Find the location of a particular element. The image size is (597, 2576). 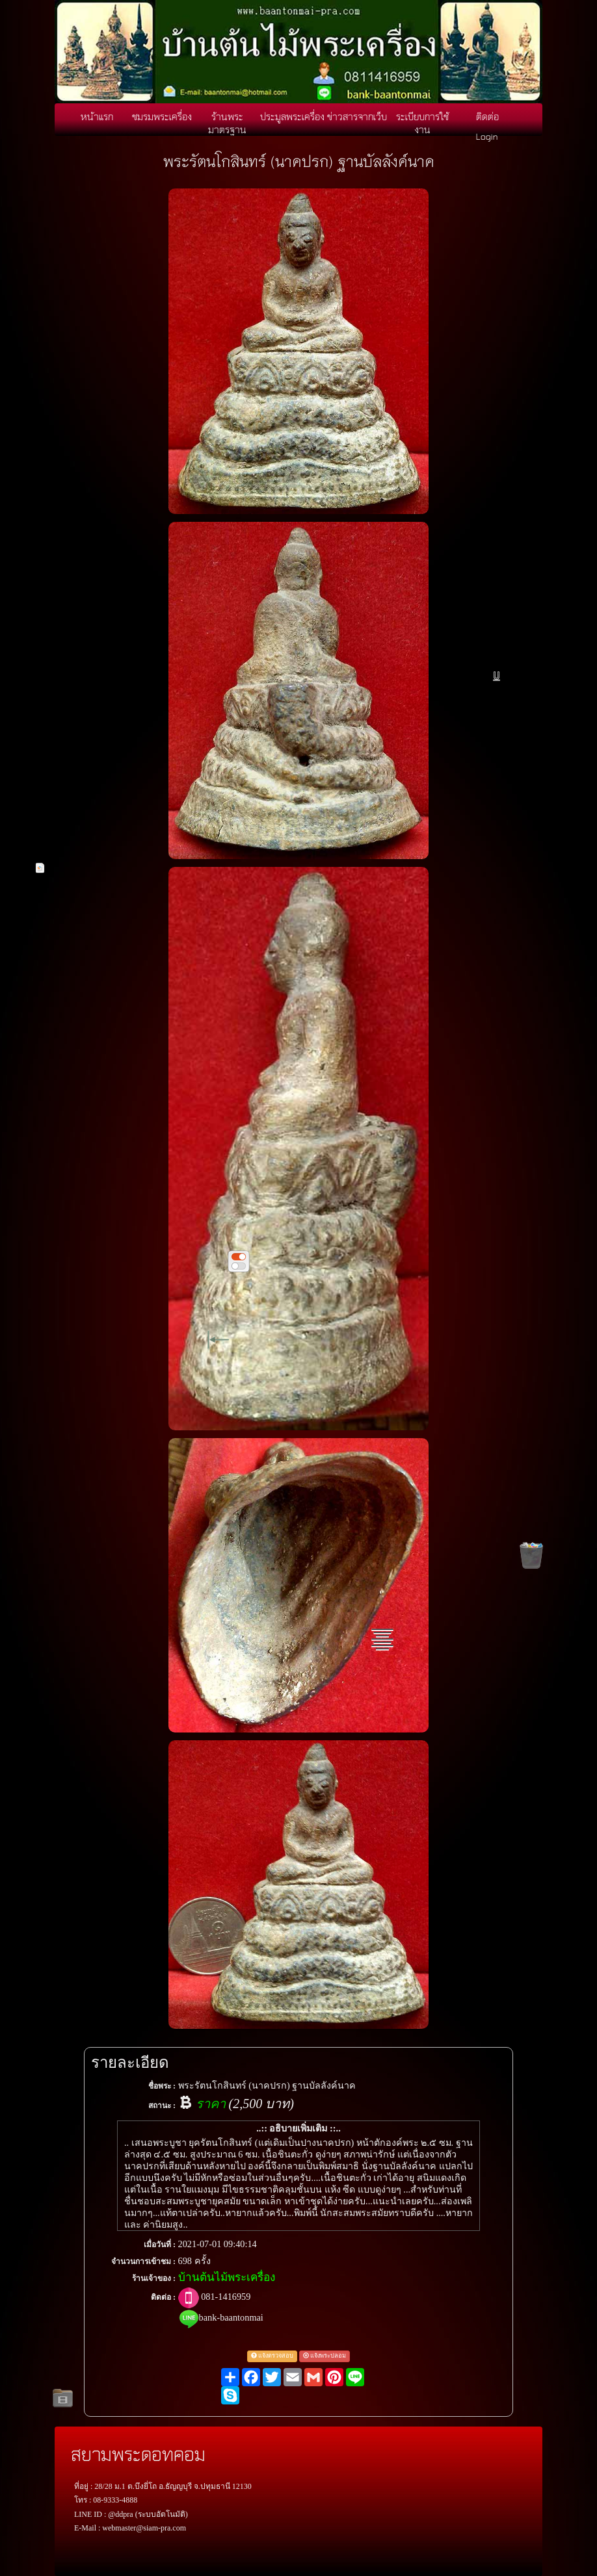

center align text is located at coordinates (382, 1640).